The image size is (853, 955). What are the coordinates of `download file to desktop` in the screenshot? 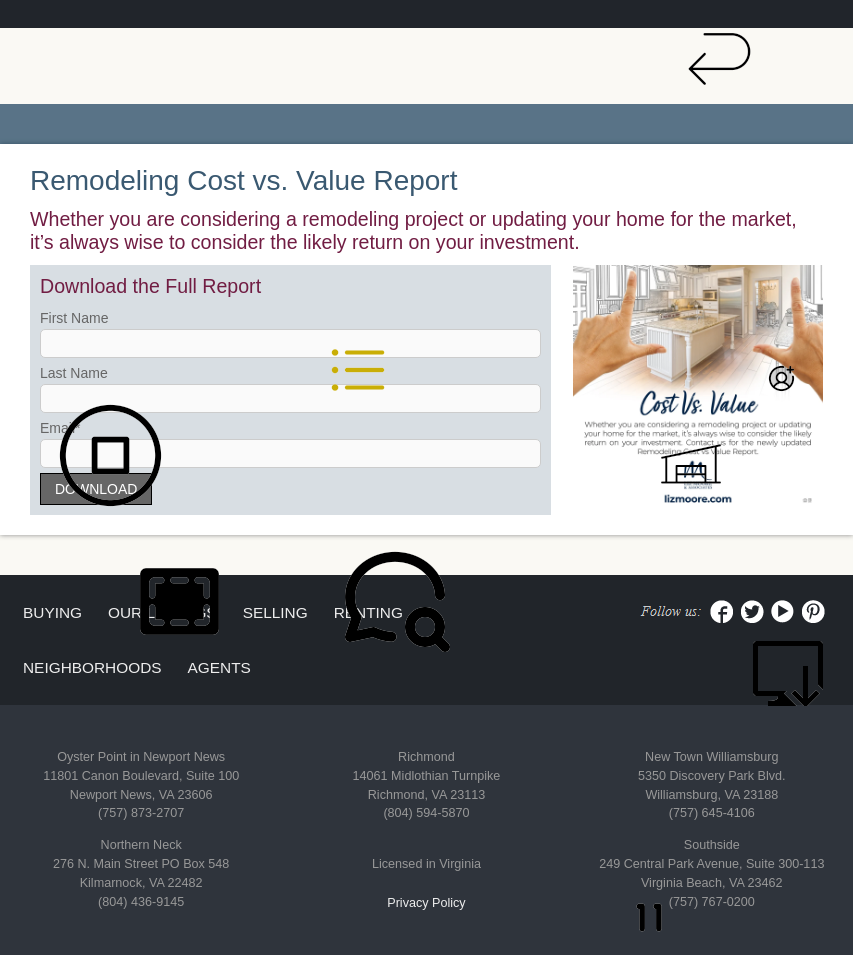 It's located at (788, 671).